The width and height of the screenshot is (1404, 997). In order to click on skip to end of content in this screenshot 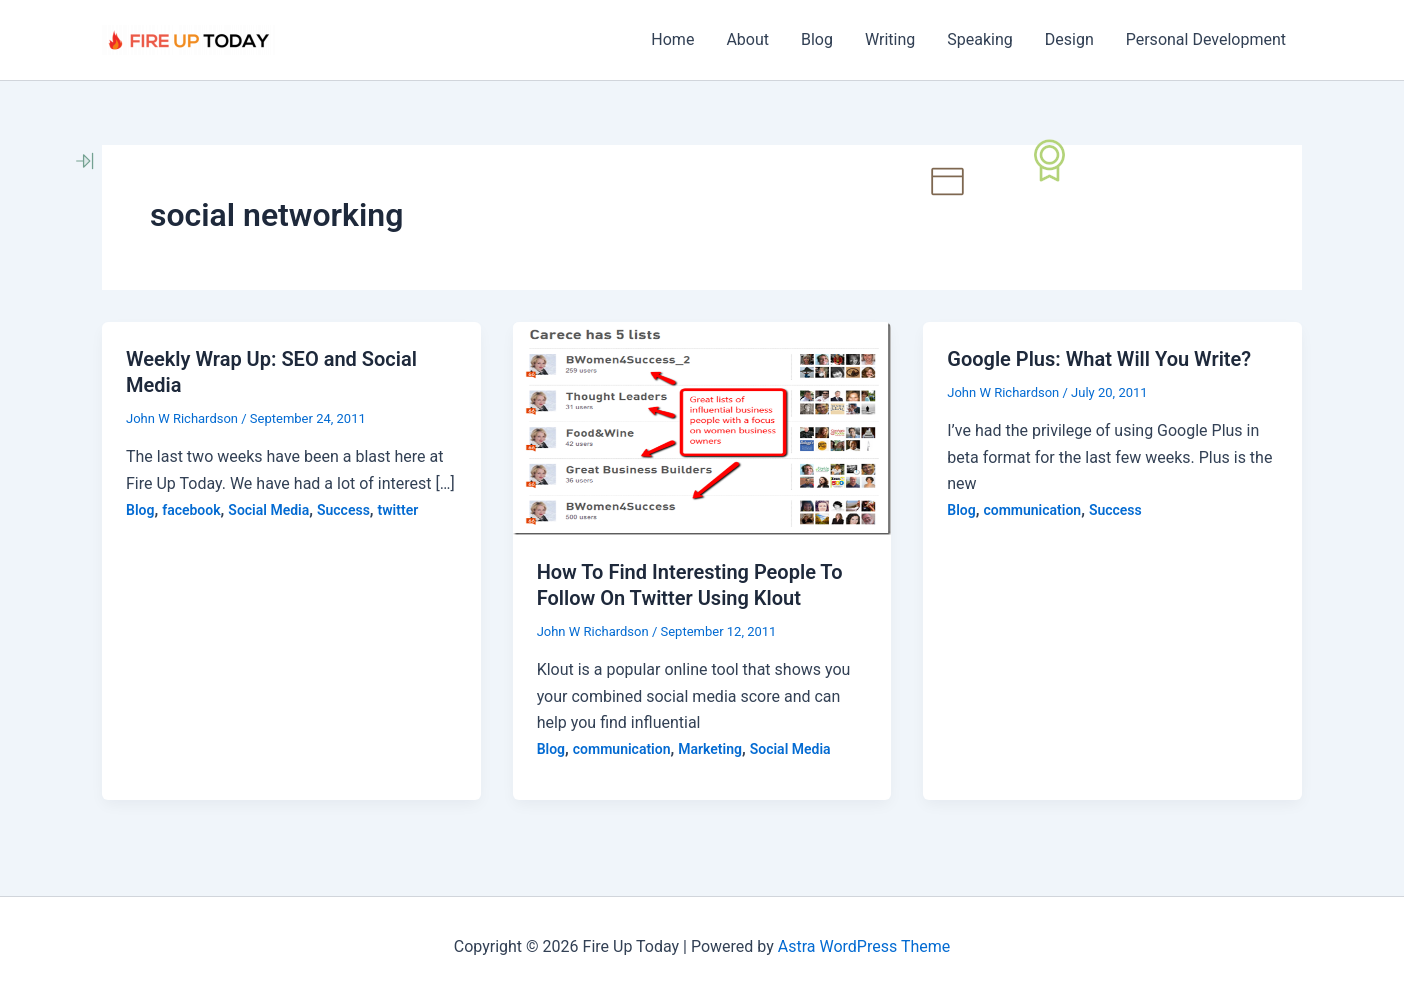, I will do `click(85, 161)`.